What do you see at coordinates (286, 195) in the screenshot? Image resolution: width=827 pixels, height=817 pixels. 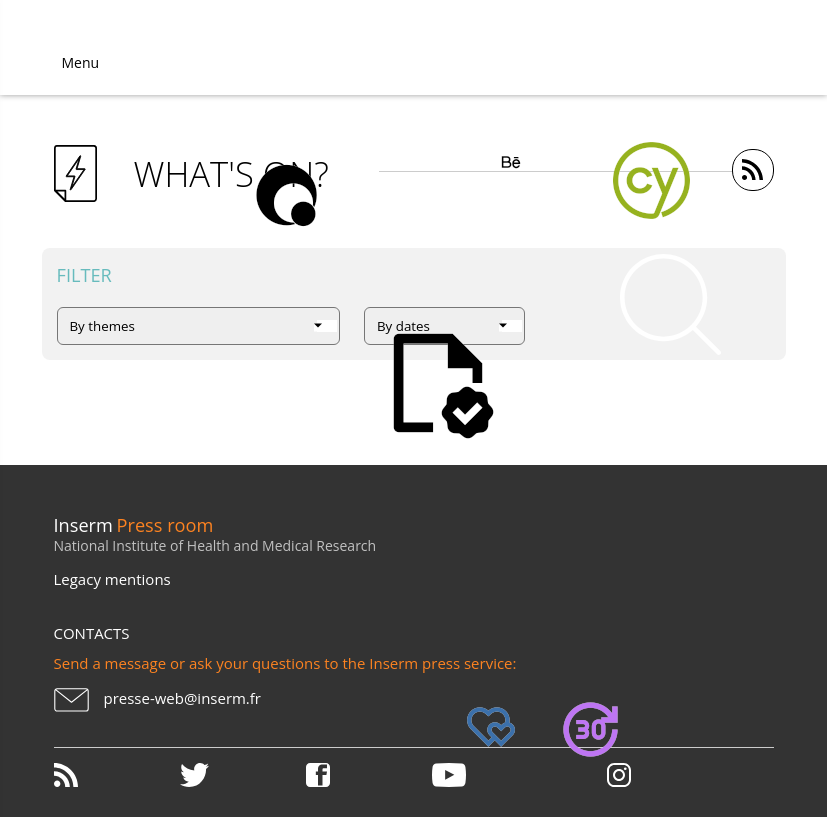 I see `quinscape company logo` at bounding box center [286, 195].